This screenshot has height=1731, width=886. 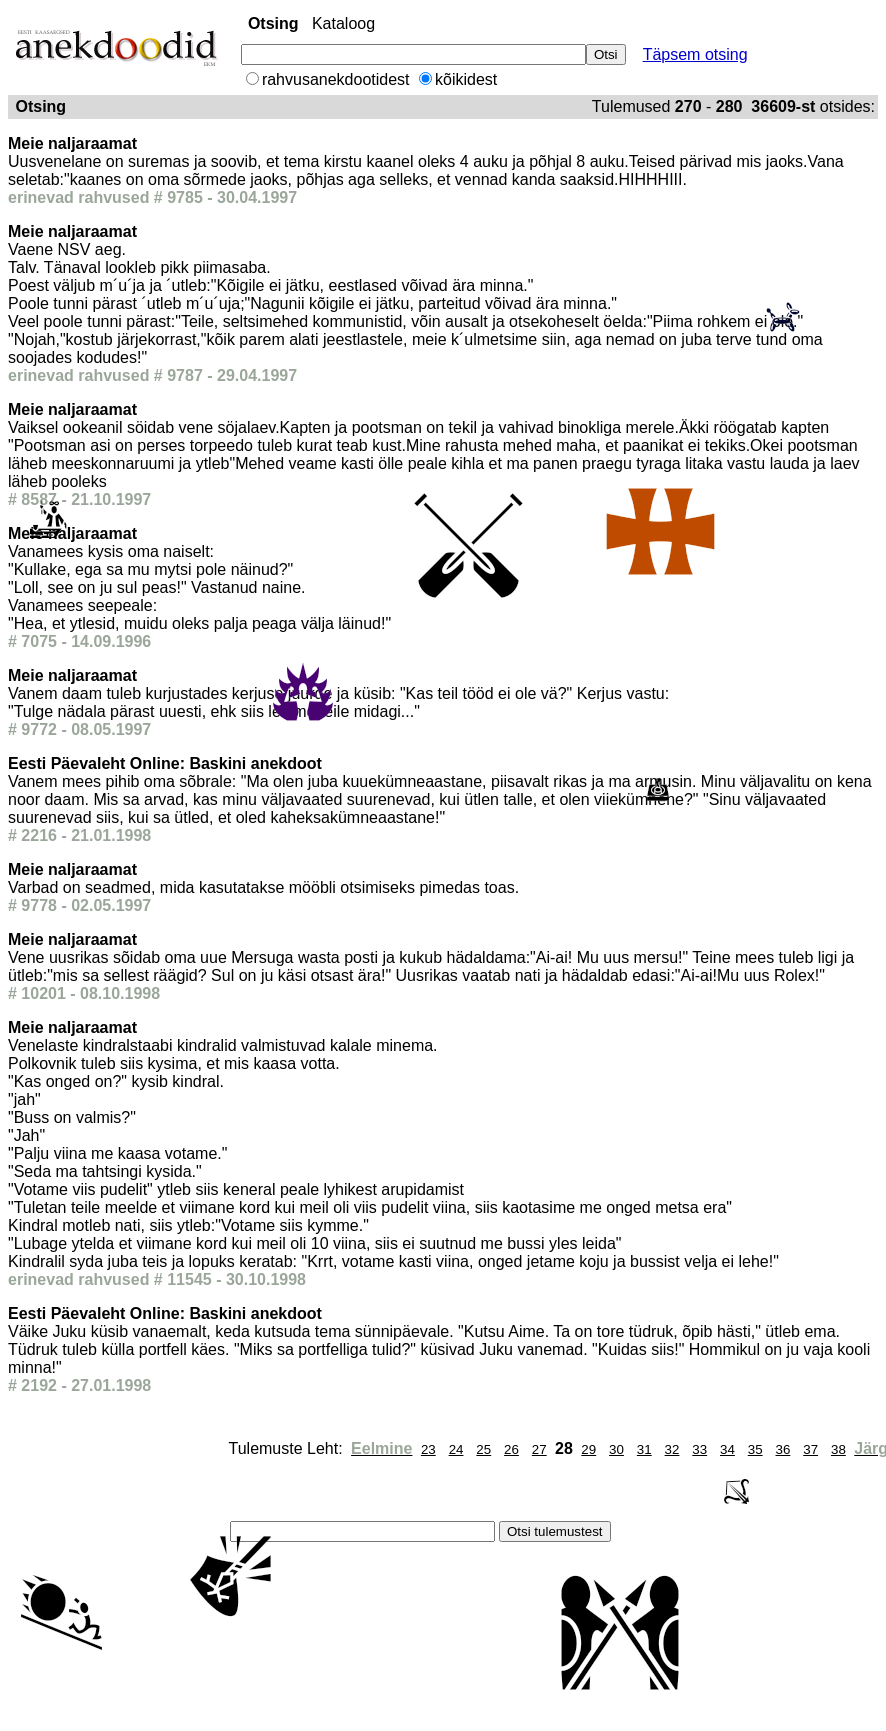 What do you see at coordinates (783, 317) in the screenshot?
I see `access party or celebration features` at bounding box center [783, 317].